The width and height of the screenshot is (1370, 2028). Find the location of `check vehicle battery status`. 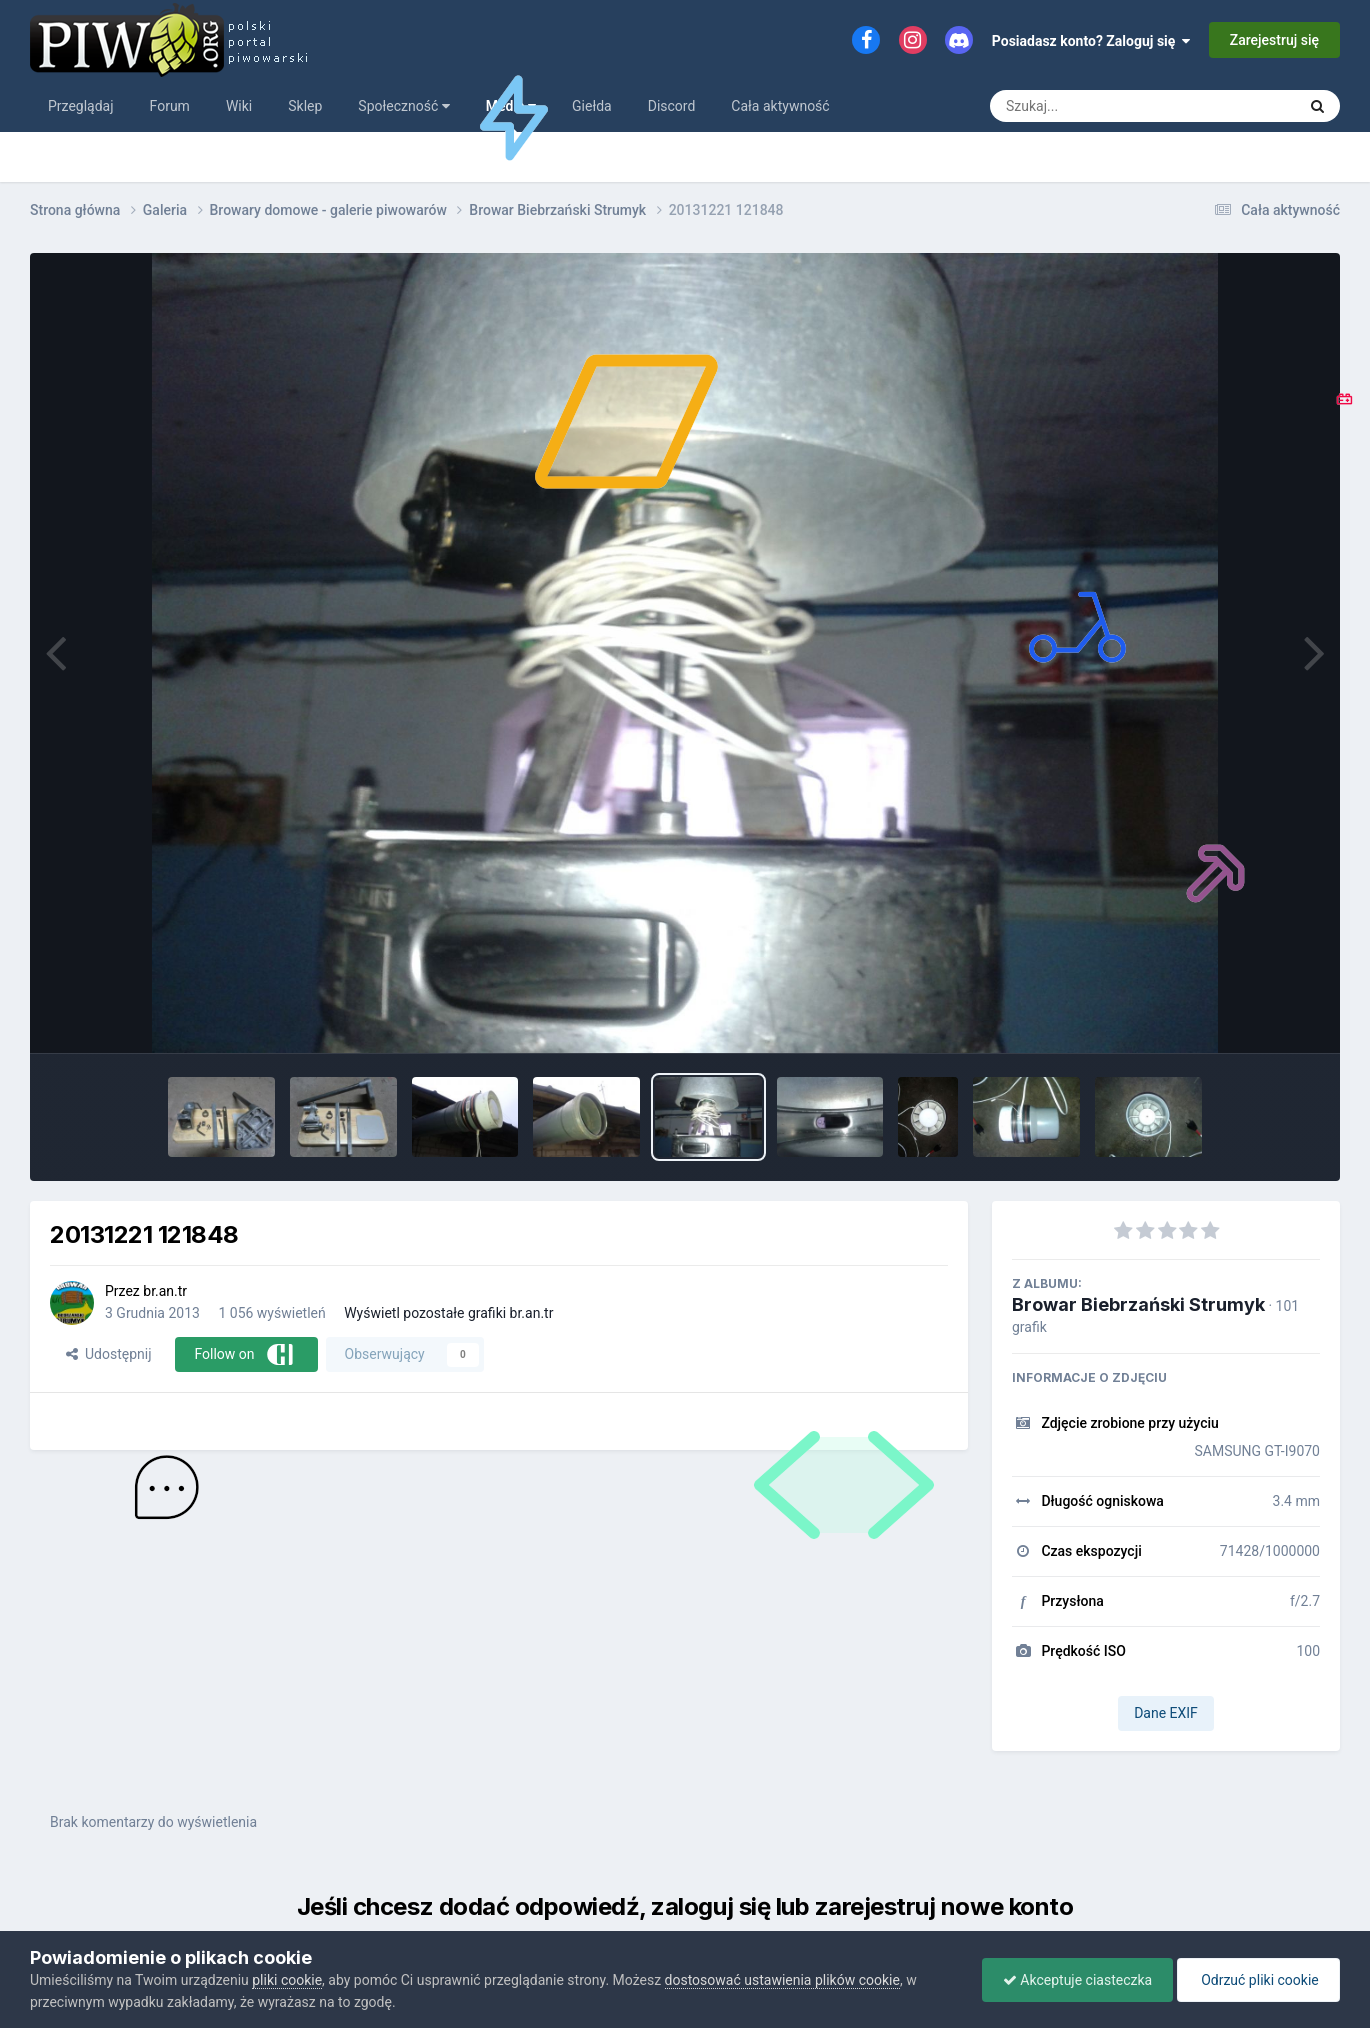

check vehicle battery status is located at coordinates (1344, 399).